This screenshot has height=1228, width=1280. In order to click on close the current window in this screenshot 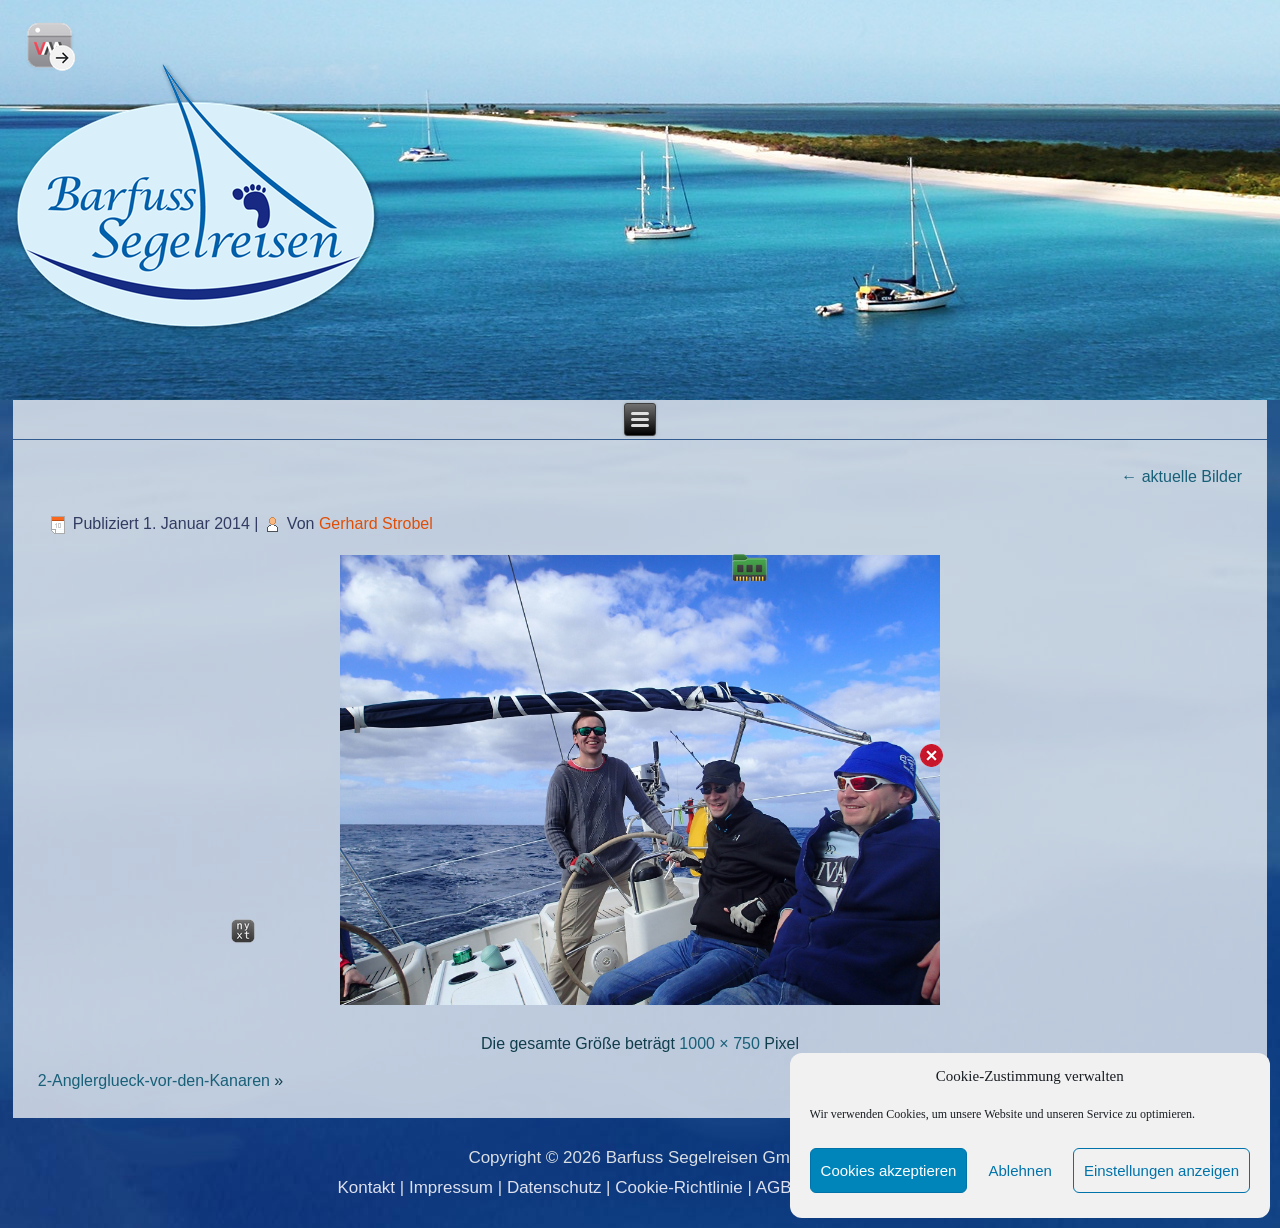, I will do `click(931, 755)`.